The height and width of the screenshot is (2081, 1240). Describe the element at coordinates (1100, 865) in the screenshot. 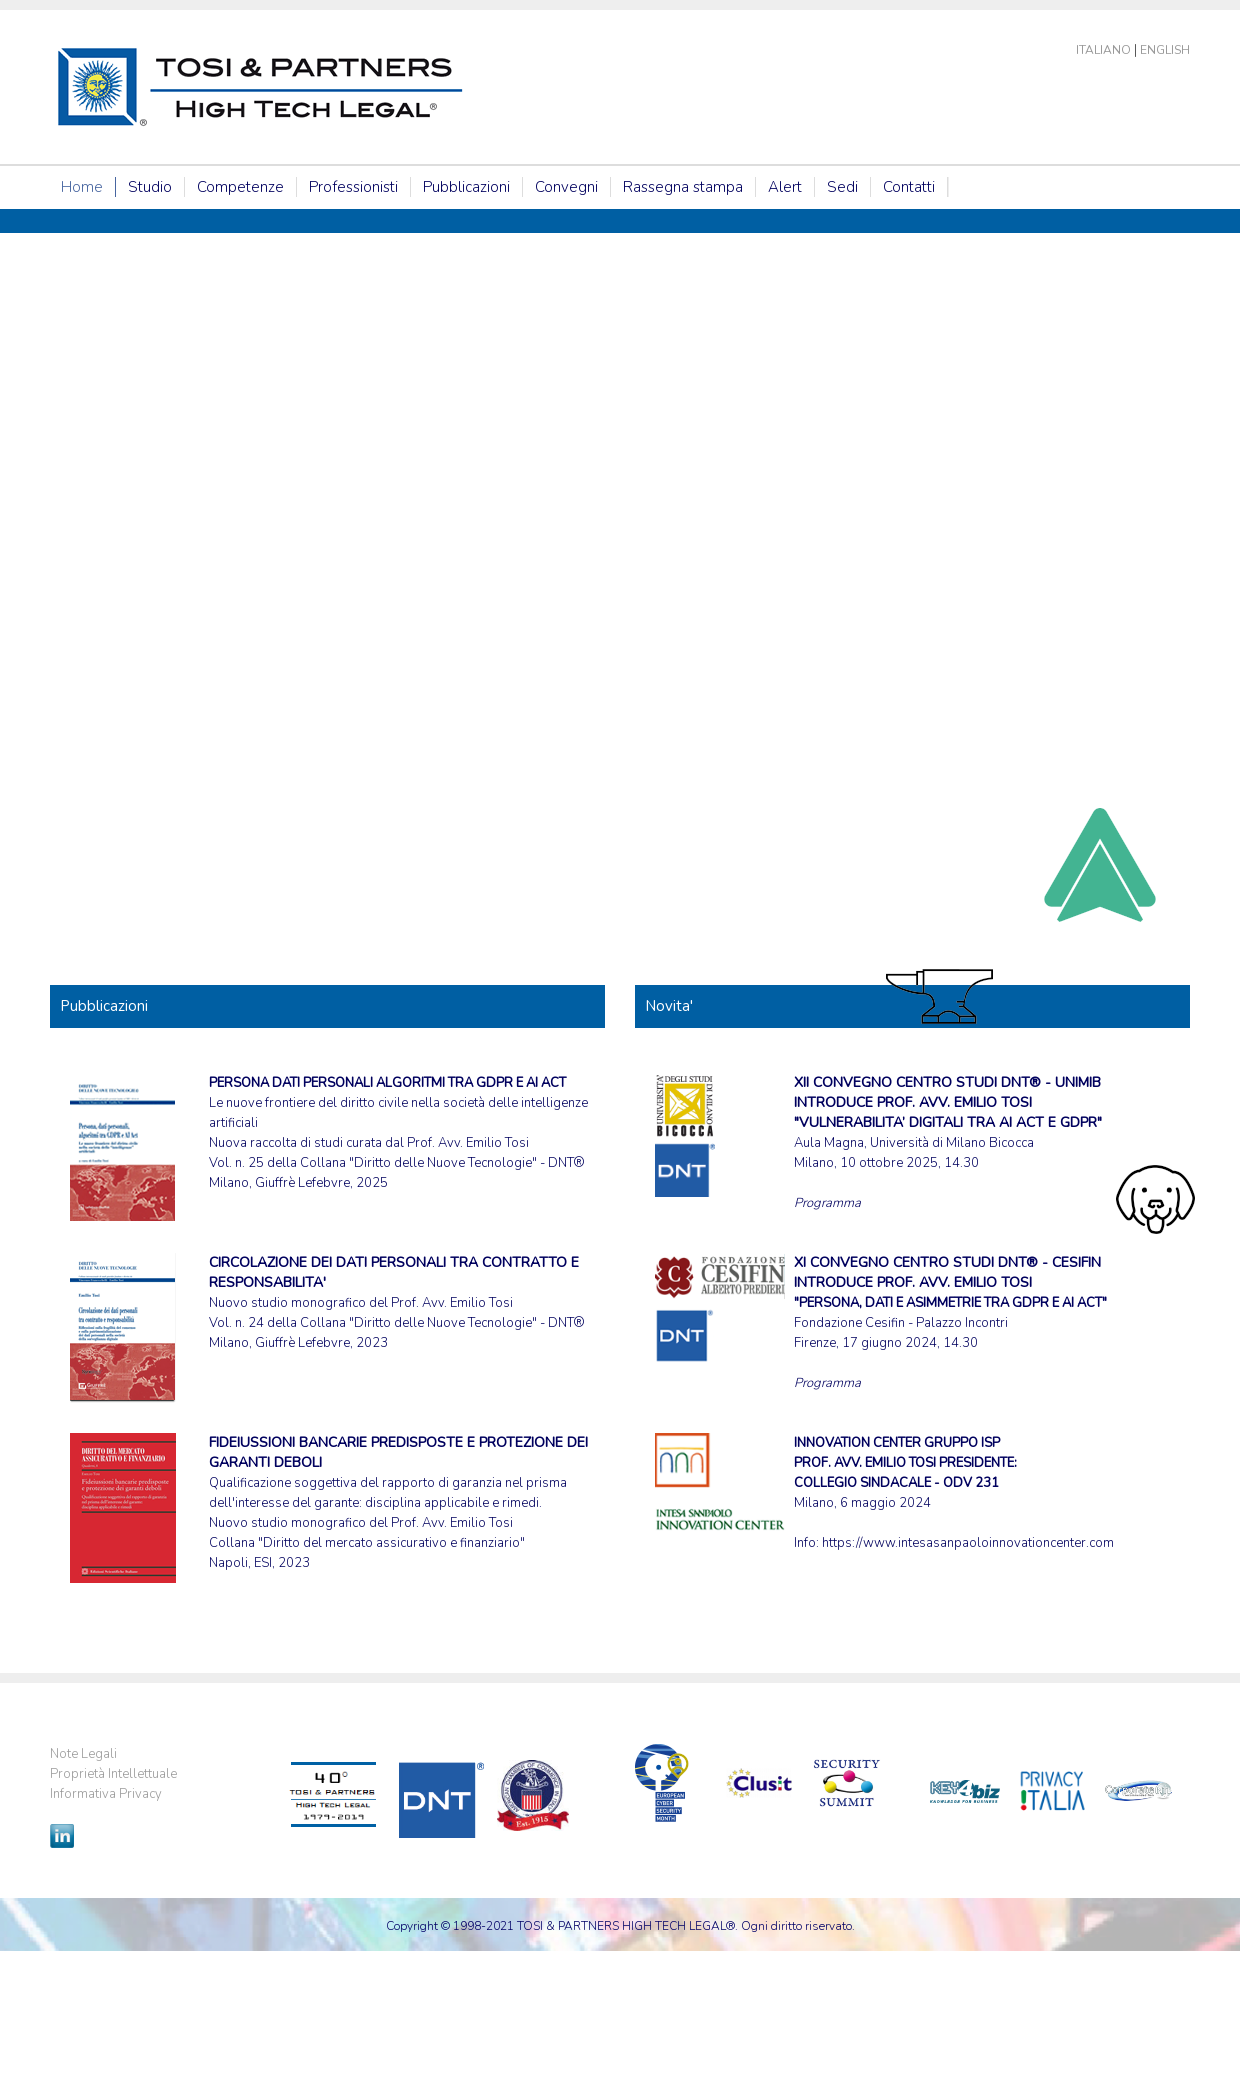

I see `open android auto app` at that location.